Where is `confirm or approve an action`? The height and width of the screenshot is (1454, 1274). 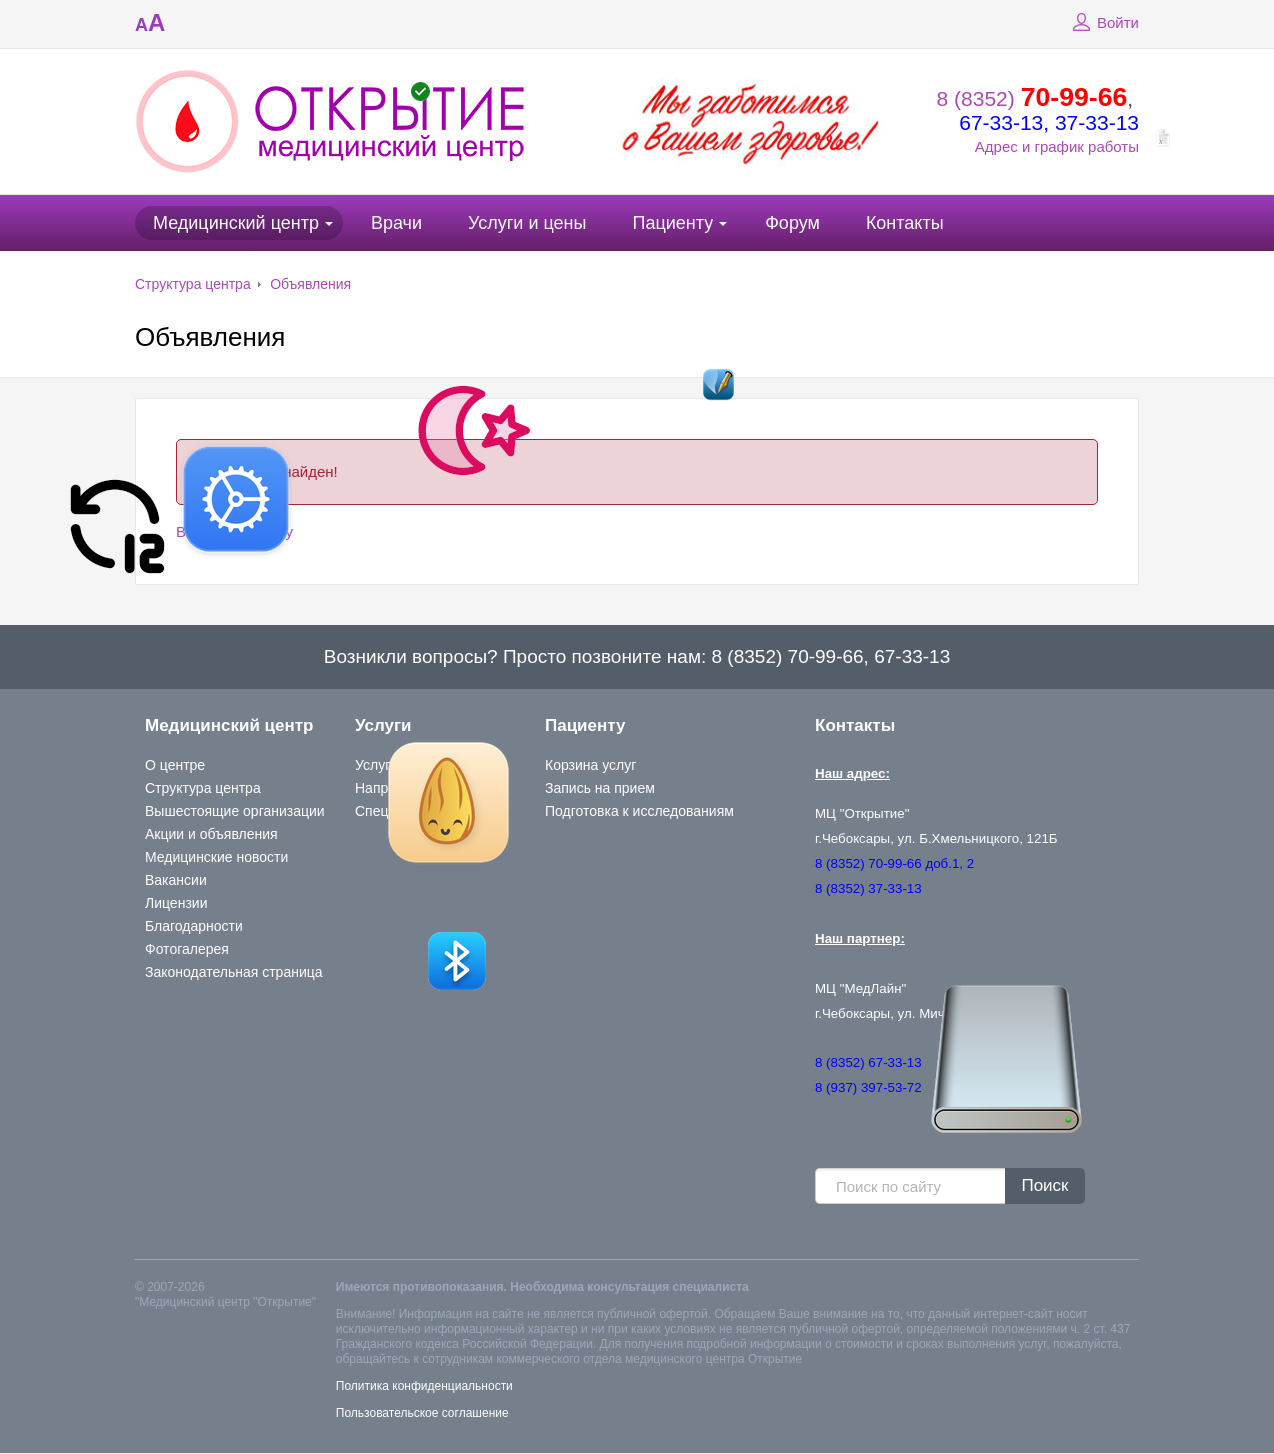
confirm or approve an action is located at coordinates (420, 91).